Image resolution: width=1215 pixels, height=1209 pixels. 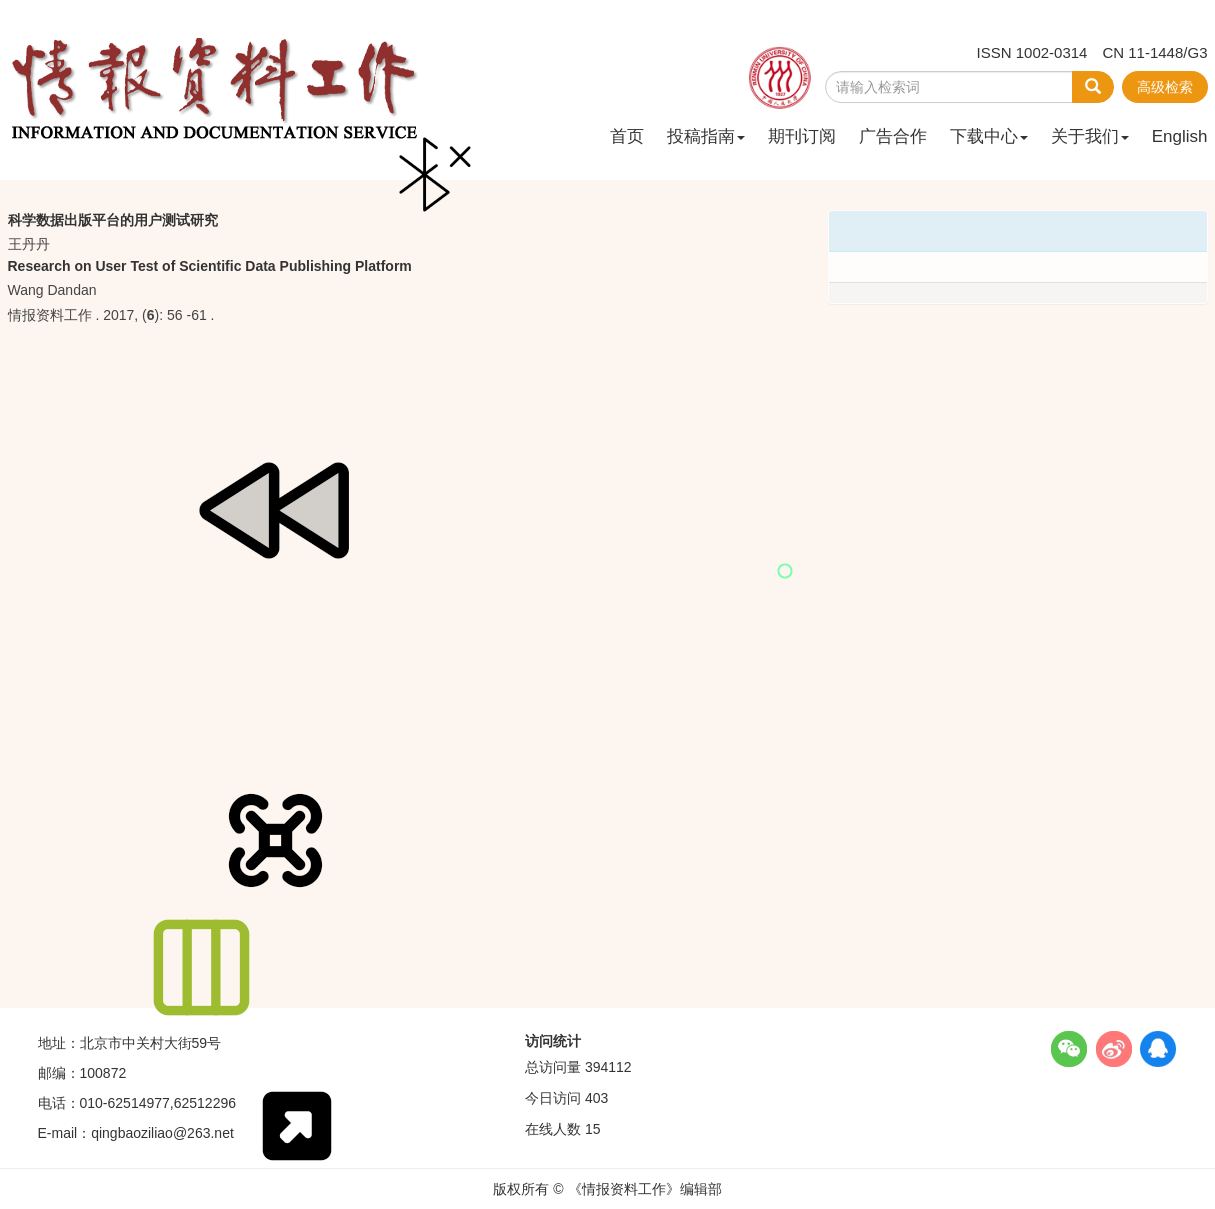 I want to click on rewind or skip backward in media playback, so click(x=279, y=510).